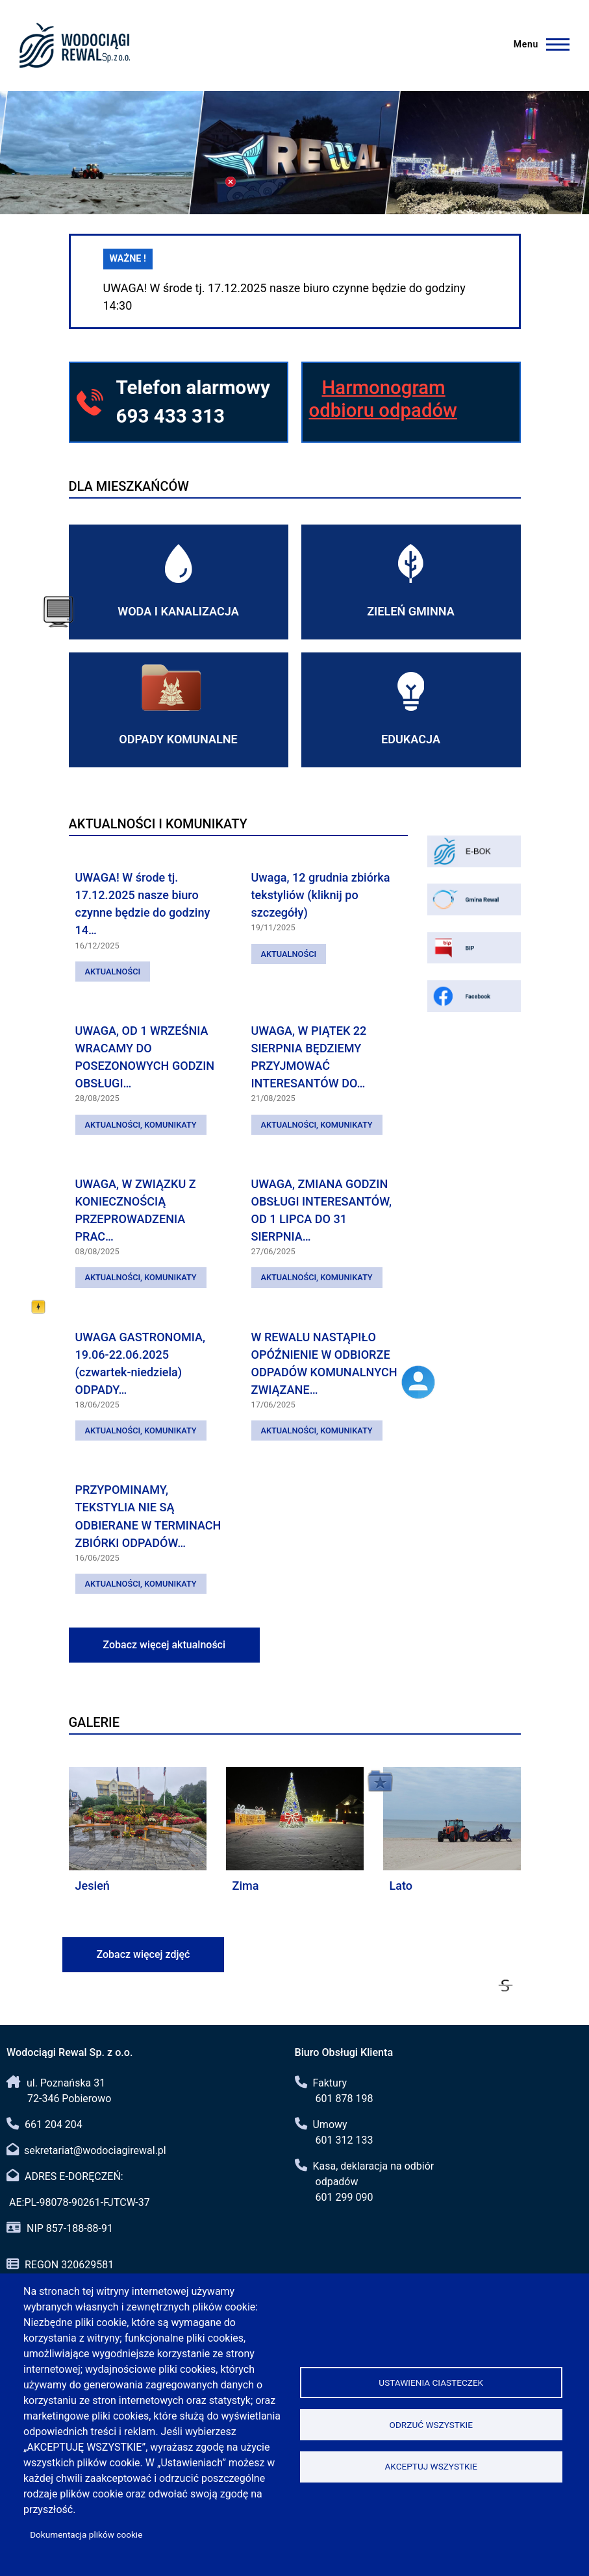  Describe the element at coordinates (505, 1985) in the screenshot. I see `apply strikethrough formatting to selected text` at that location.